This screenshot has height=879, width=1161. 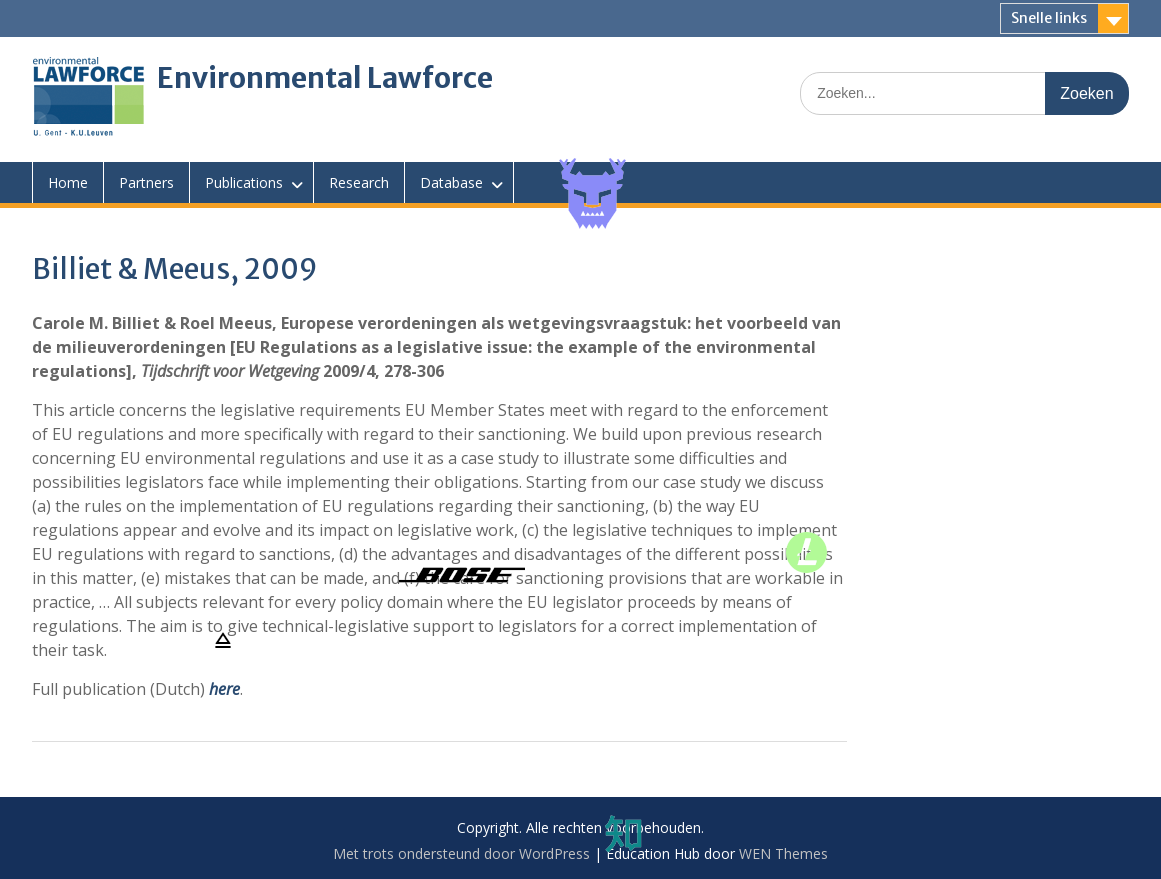 What do you see at coordinates (462, 575) in the screenshot?
I see `visit the Bose website or store` at bounding box center [462, 575].